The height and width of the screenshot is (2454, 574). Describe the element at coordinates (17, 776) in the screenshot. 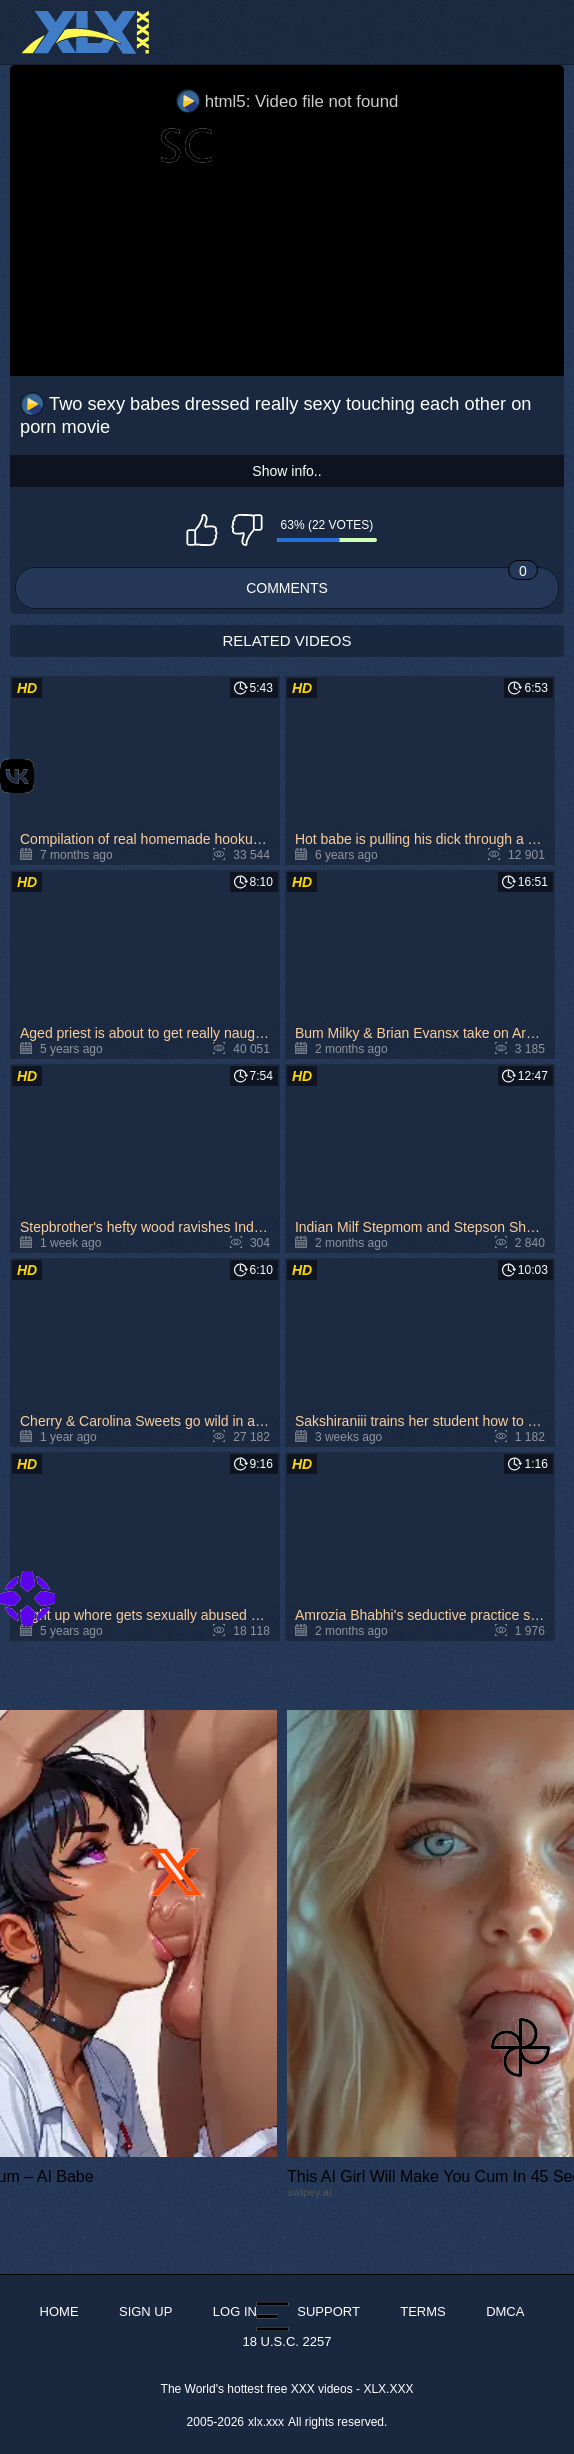

I see `open the VK social network app` at that location.